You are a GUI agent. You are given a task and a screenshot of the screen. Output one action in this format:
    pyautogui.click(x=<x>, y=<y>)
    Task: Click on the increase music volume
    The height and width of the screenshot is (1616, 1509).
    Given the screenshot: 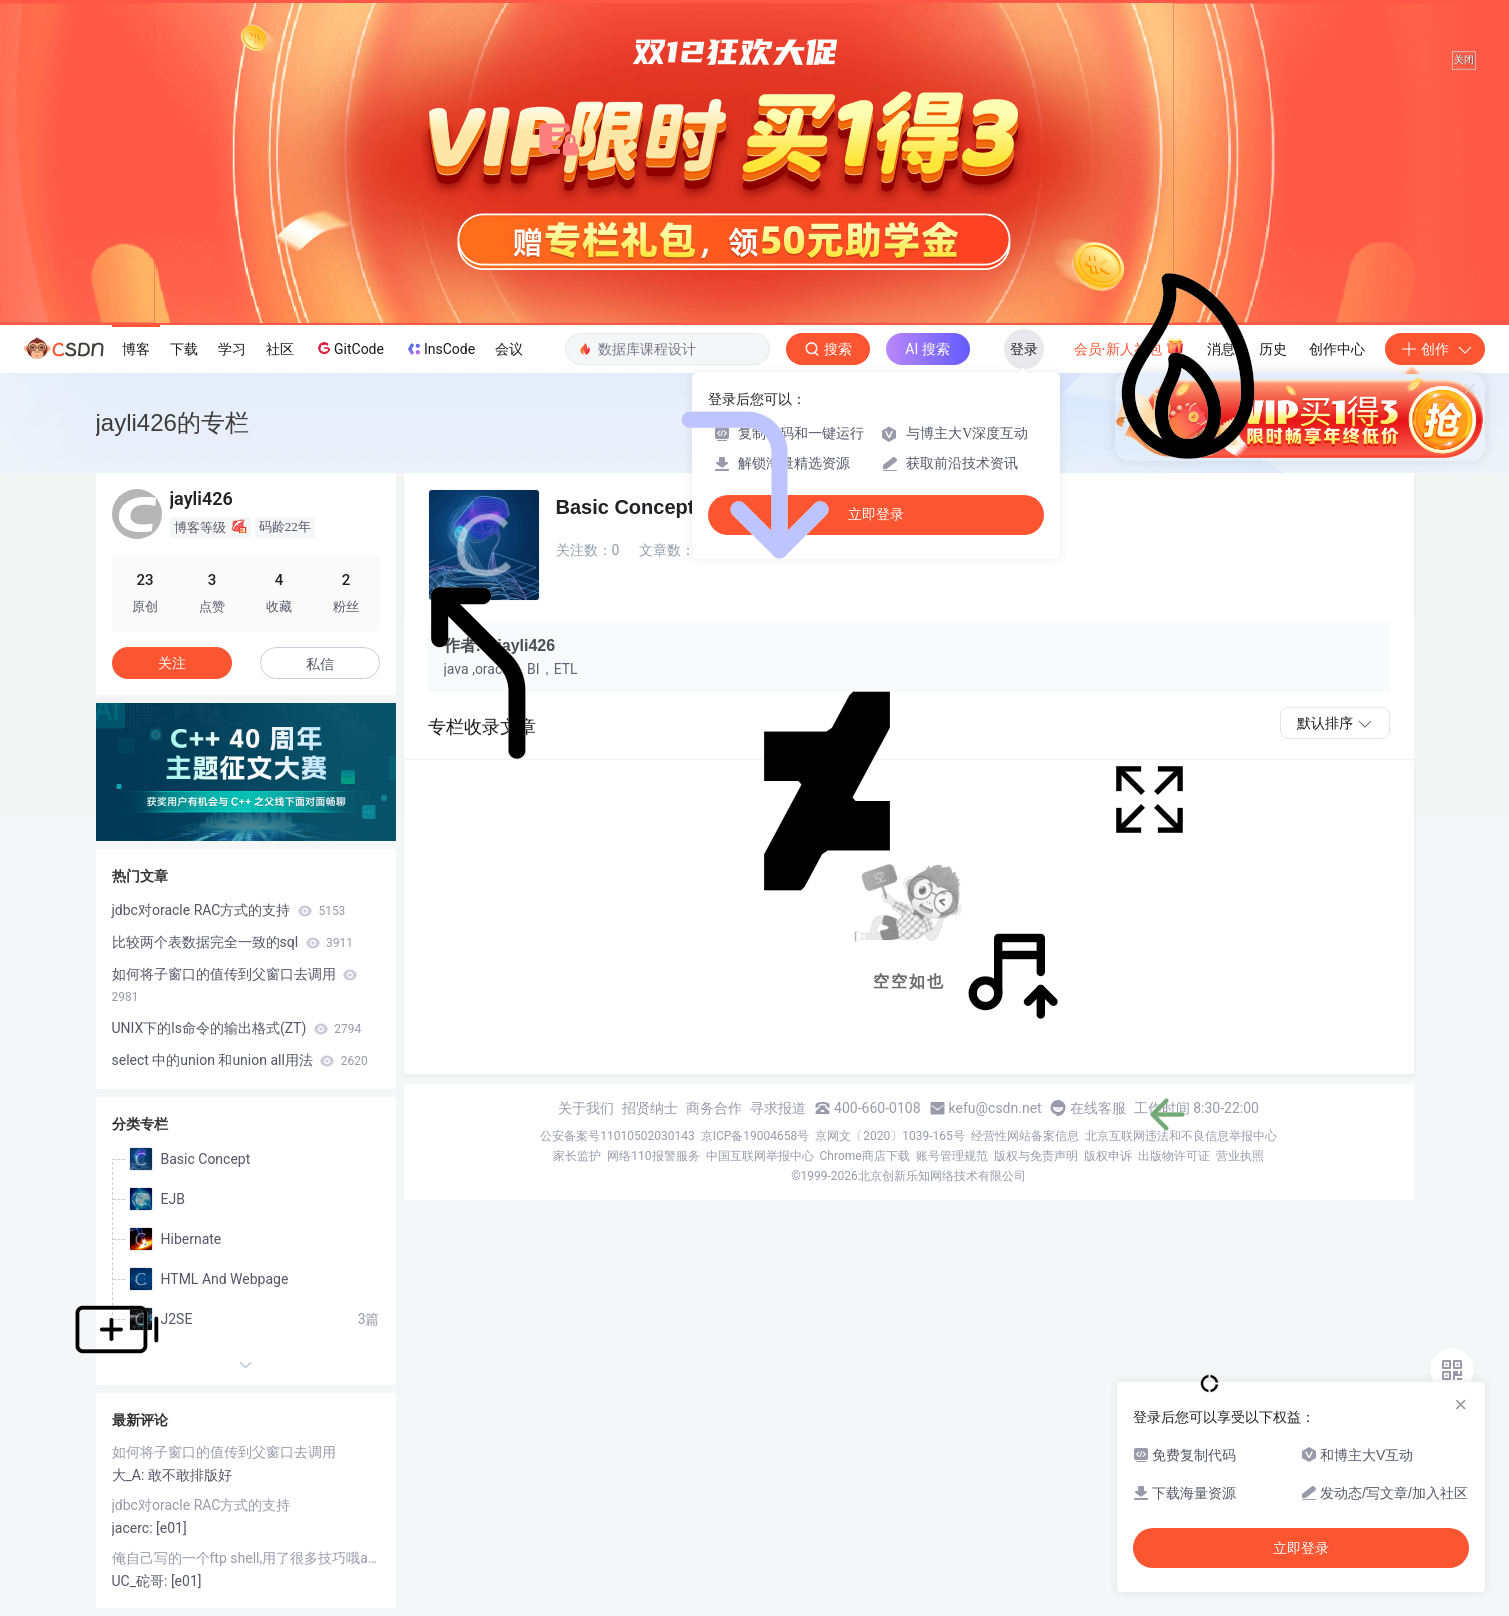 What is the action you would take?
    pyautogui.click(x=1011, y=972)
    